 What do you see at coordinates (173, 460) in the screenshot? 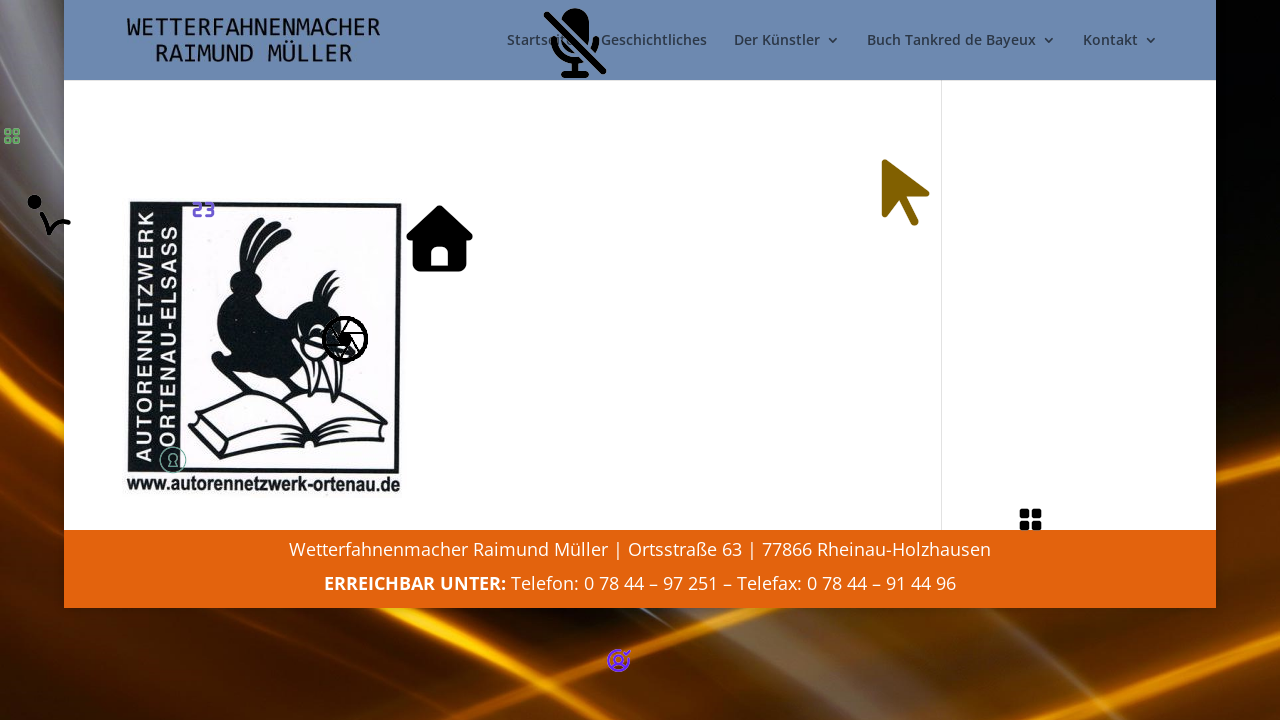
I see `access security or privacy settings` at bounding box center [173, 460].